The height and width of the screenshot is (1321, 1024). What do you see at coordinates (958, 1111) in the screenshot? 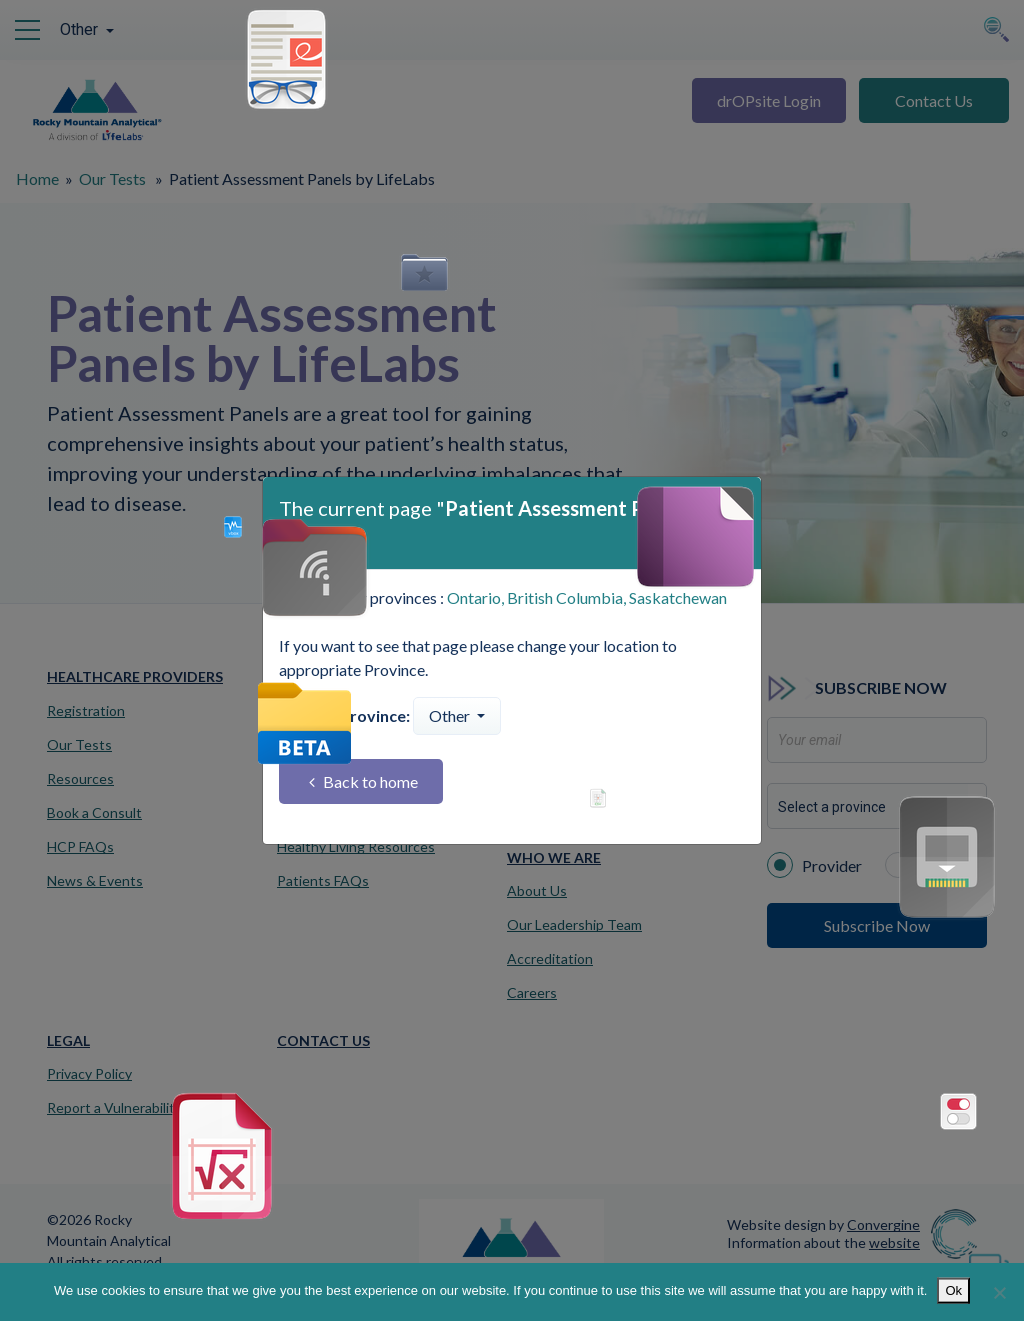
I see `open unity tweak tool settings` at bounding box center [958, 1111].